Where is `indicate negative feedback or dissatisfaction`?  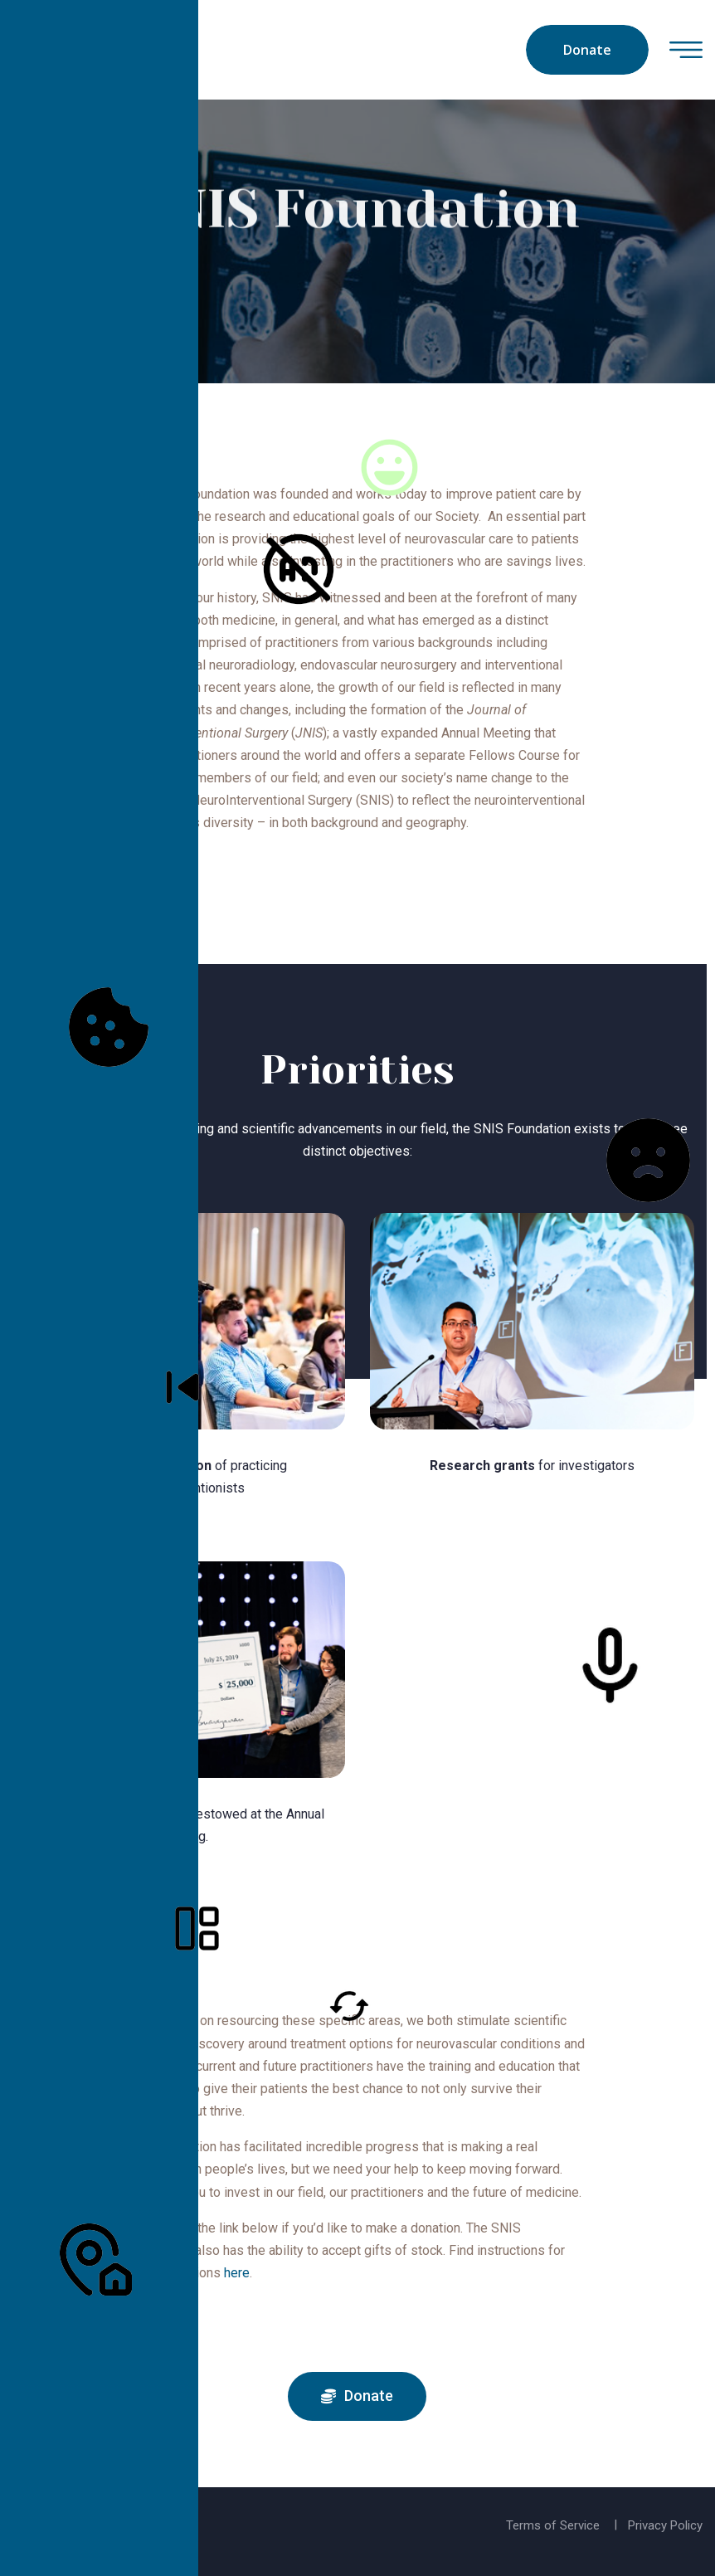 indicate negative feedback or dissatisfaction is located at coordinates (648, 1160).